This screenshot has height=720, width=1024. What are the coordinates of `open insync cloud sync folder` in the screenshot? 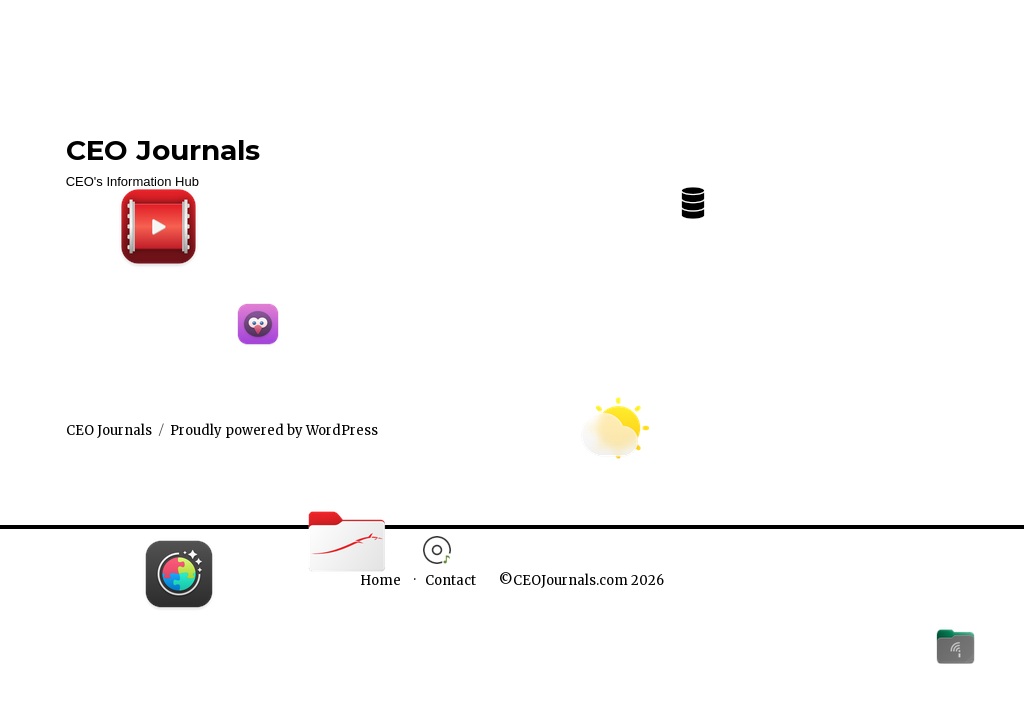 It's located at (955, 646).